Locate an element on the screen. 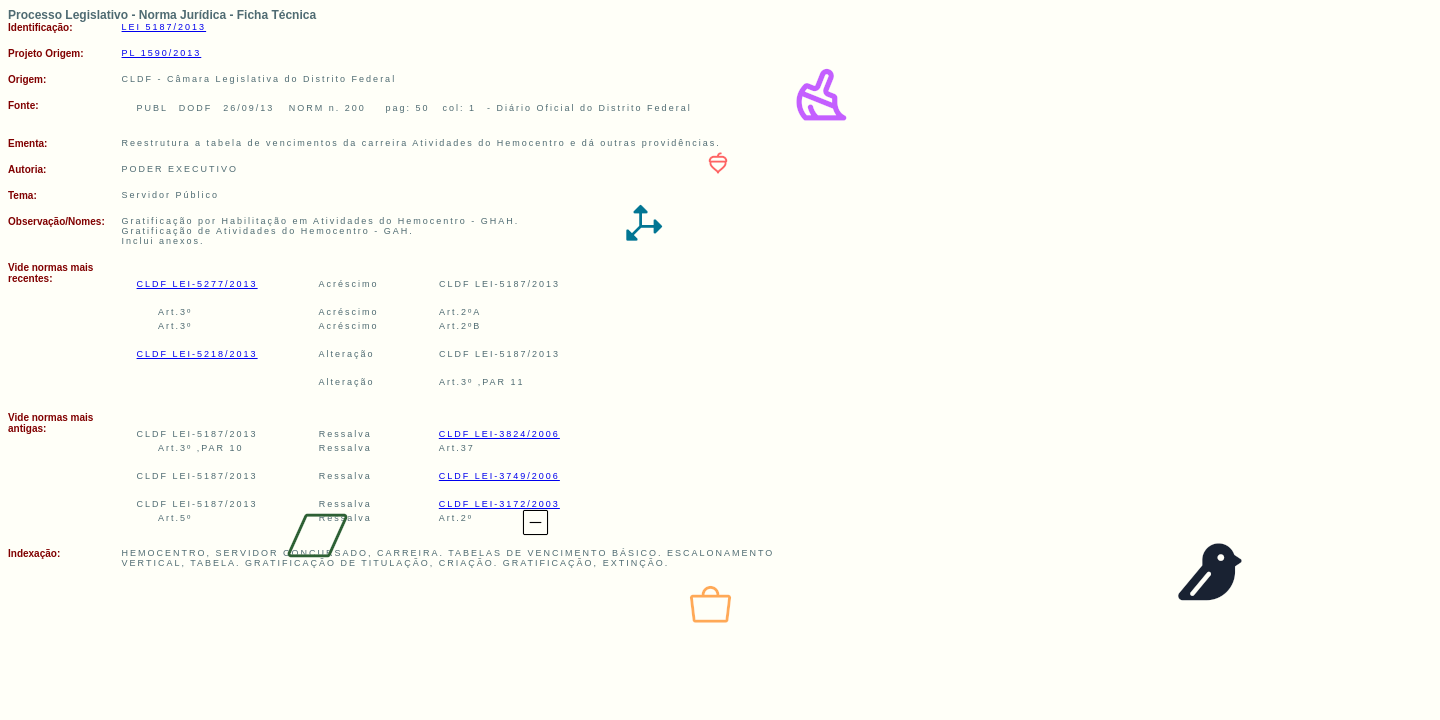 Image resolution: width=1440 pixels, height=720 pixels. access 3D vector or coordinate tools is located at coordinates (642, 225).